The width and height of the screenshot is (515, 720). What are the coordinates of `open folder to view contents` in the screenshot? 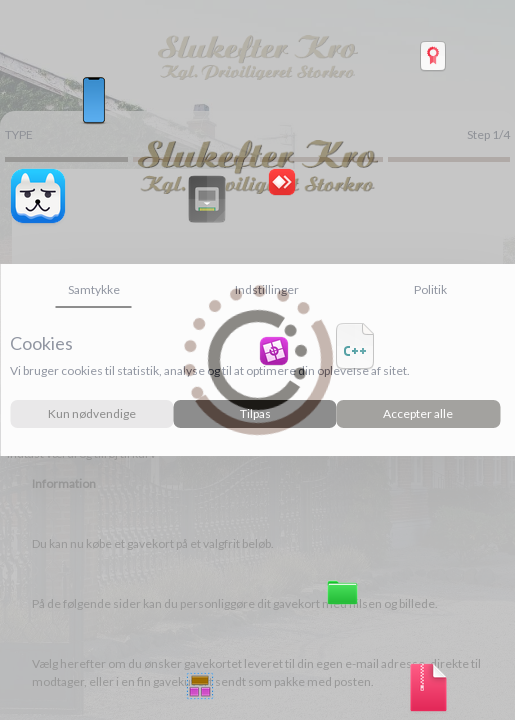 It's located at (342, 592).